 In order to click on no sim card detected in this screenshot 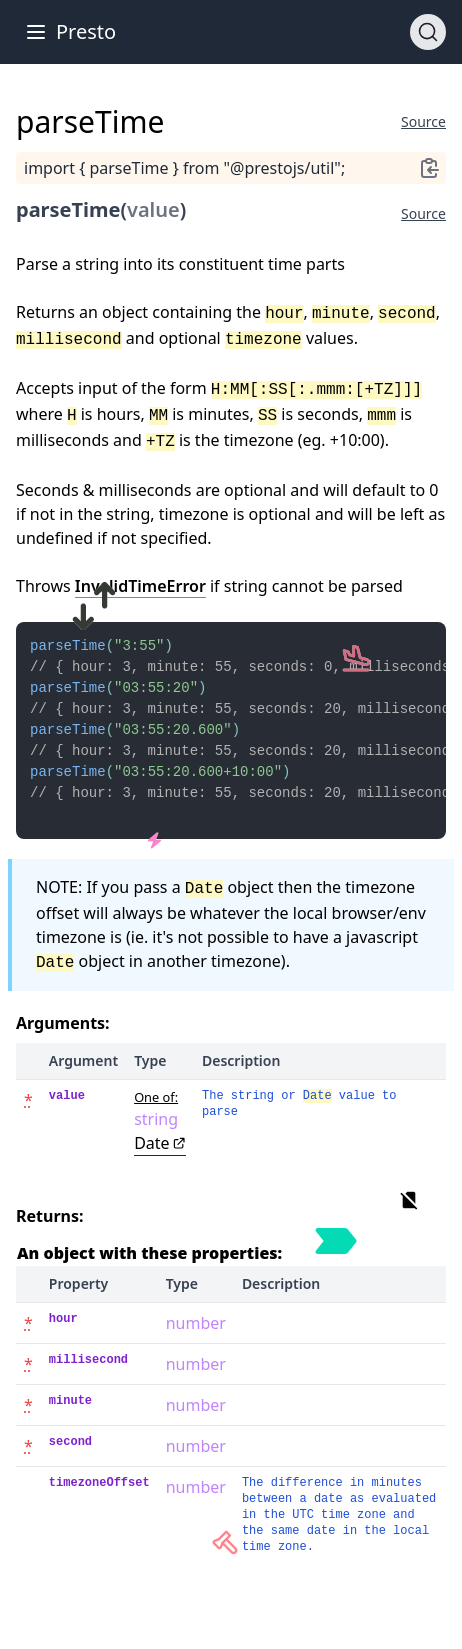, I will do `click(409, 1200)`.